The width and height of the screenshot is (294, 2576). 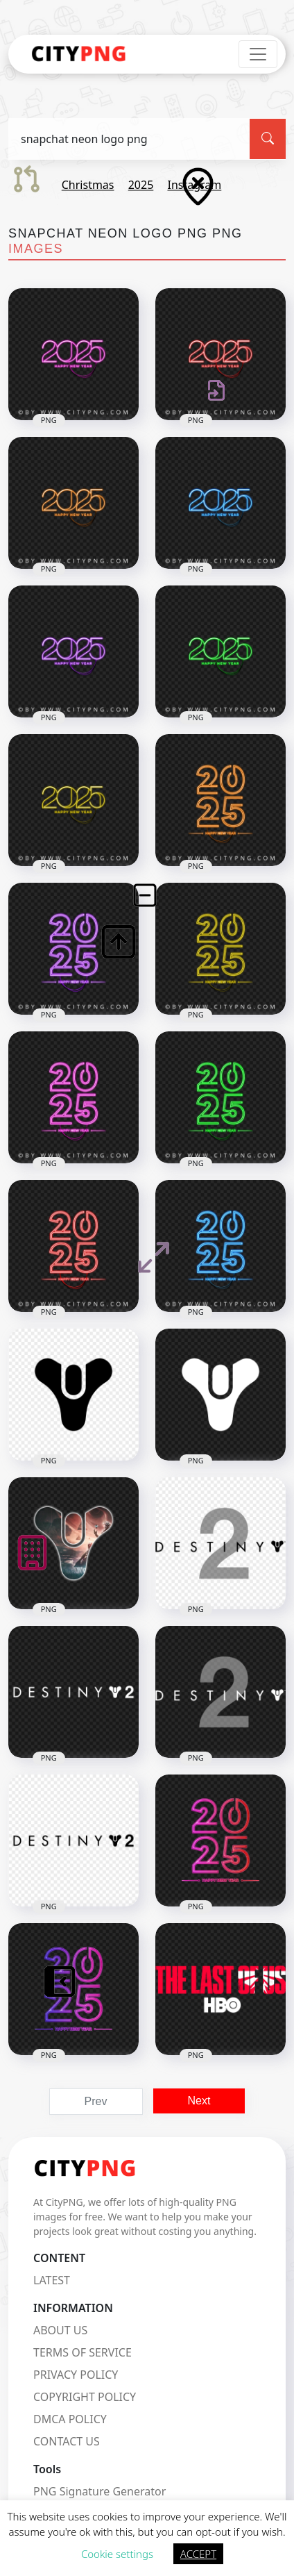 What do you see at coordinates (26, 179) in the screenshot?
I see `create a new pull request` at bounding box center [26, 179].